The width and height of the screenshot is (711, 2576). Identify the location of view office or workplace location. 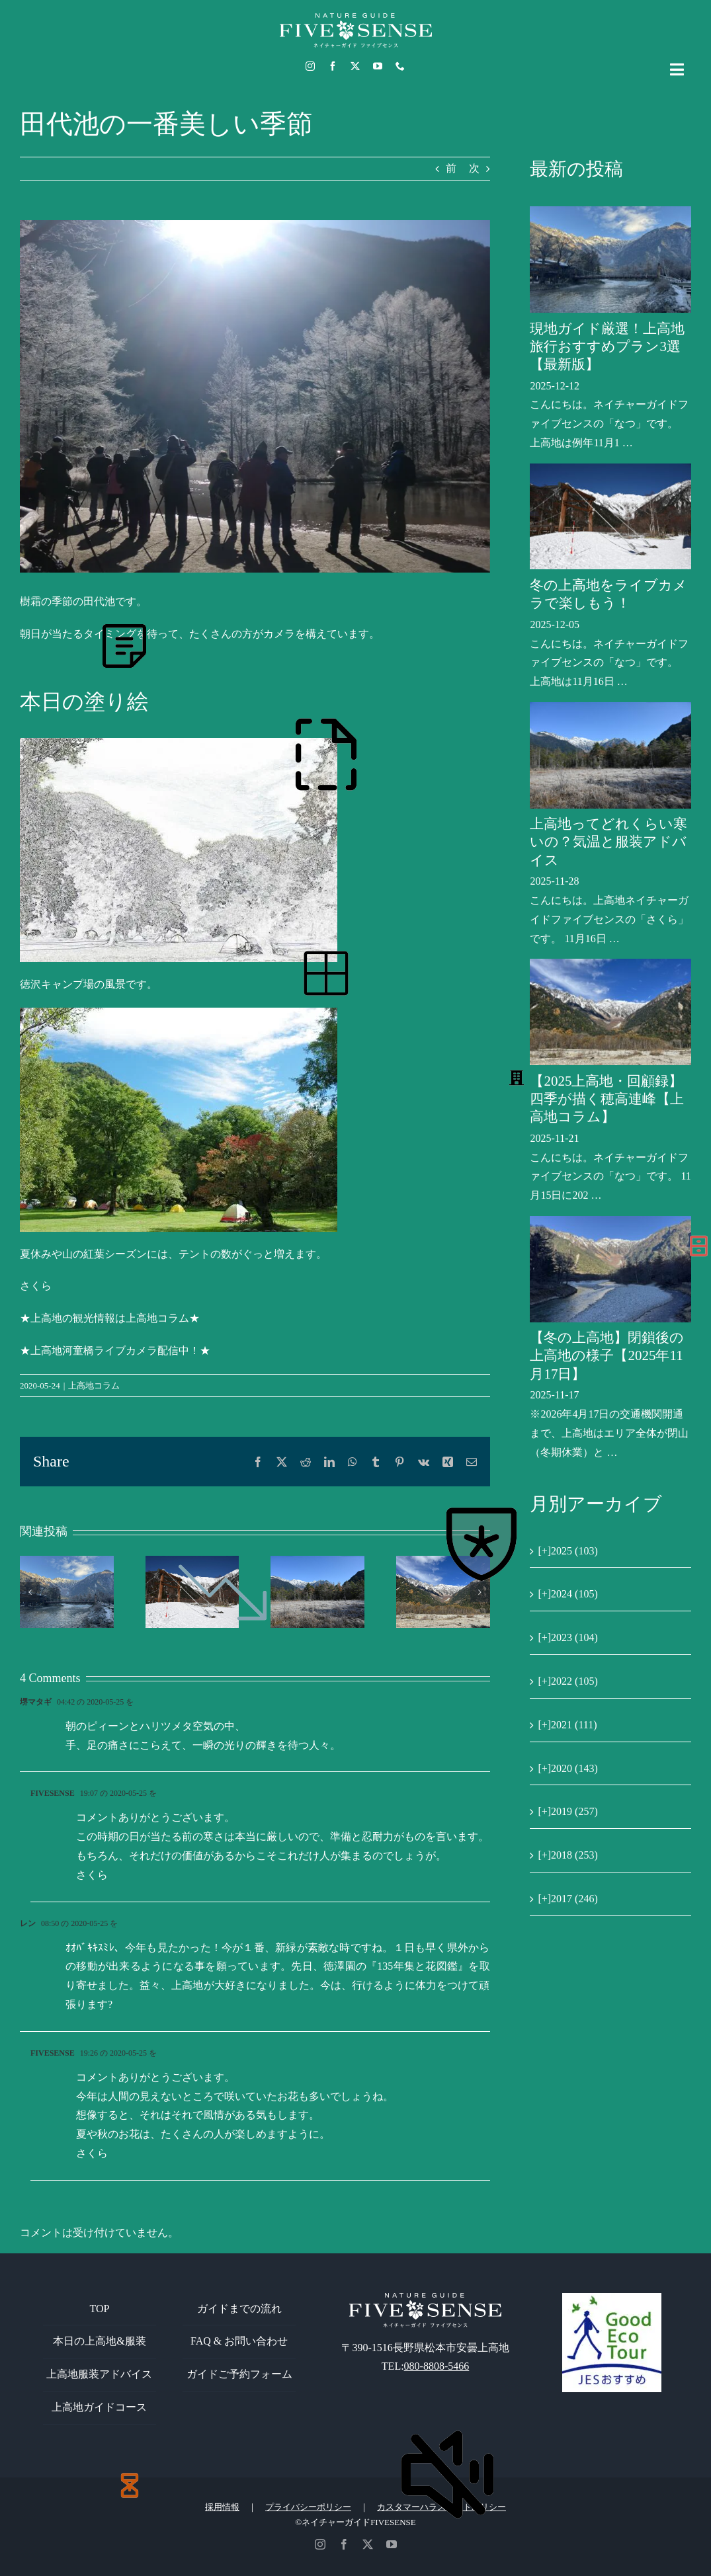
(517, 1078).